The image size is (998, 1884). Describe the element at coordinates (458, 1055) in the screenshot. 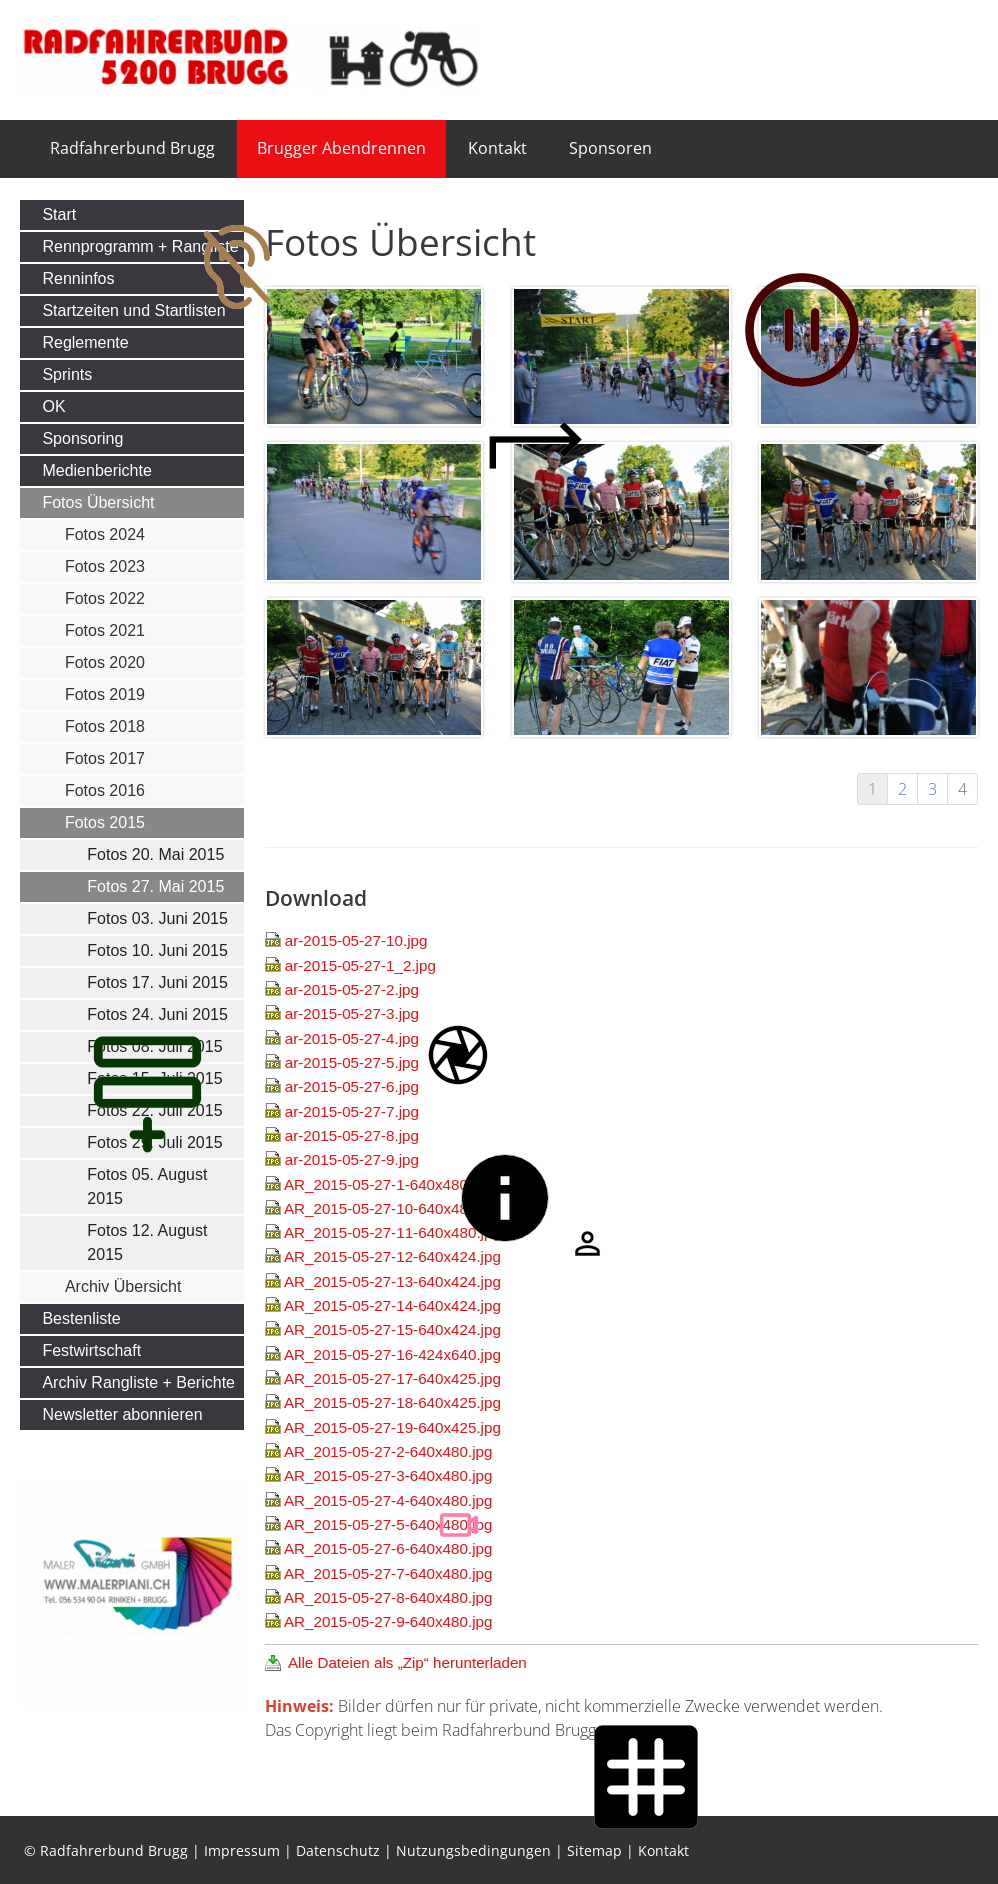

I see `open camera settings` at that location.